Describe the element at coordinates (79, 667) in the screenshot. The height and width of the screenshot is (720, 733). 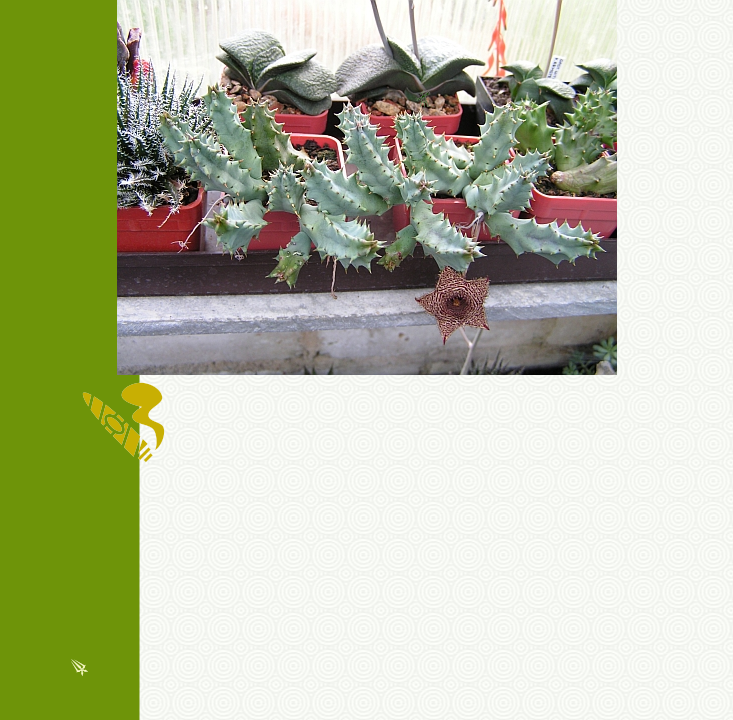
I see `attack or throw weapon action` at that location.